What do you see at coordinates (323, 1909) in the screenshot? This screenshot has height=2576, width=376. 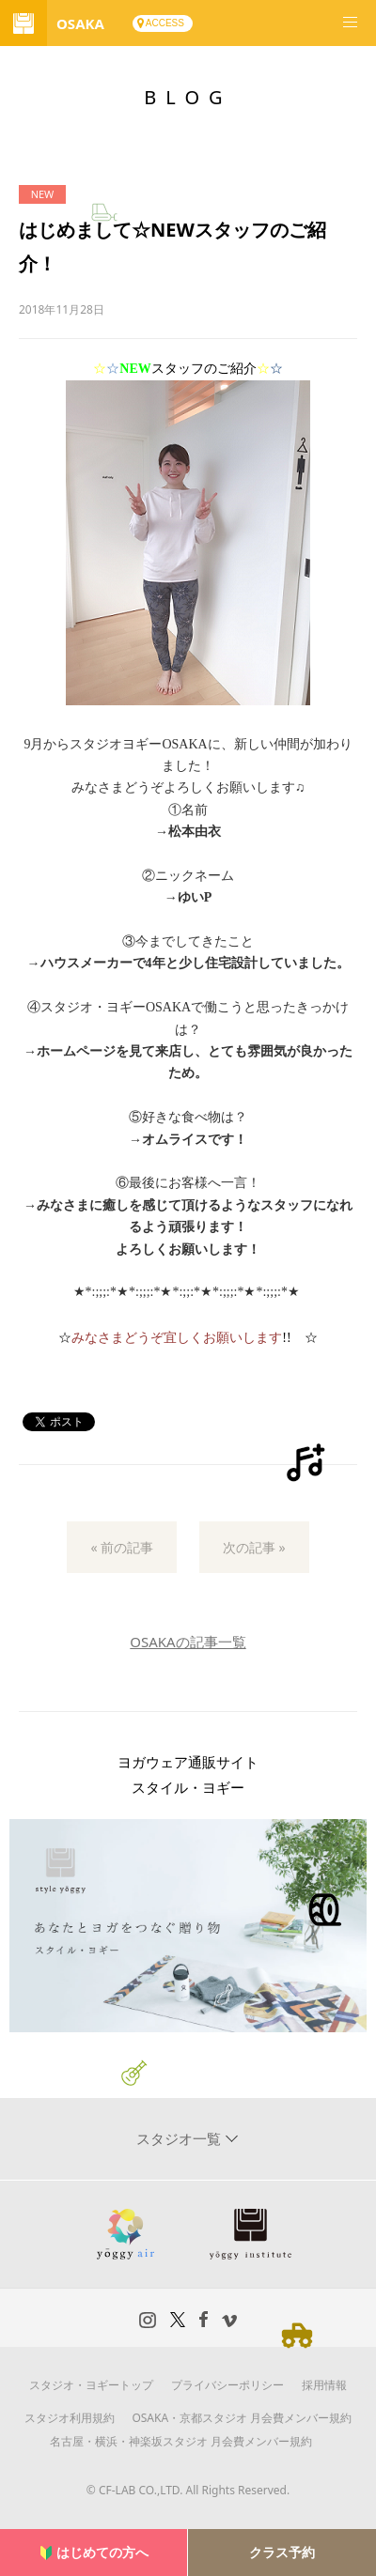 I see `view tire pressure or status` at bounding box center [323, 1909].